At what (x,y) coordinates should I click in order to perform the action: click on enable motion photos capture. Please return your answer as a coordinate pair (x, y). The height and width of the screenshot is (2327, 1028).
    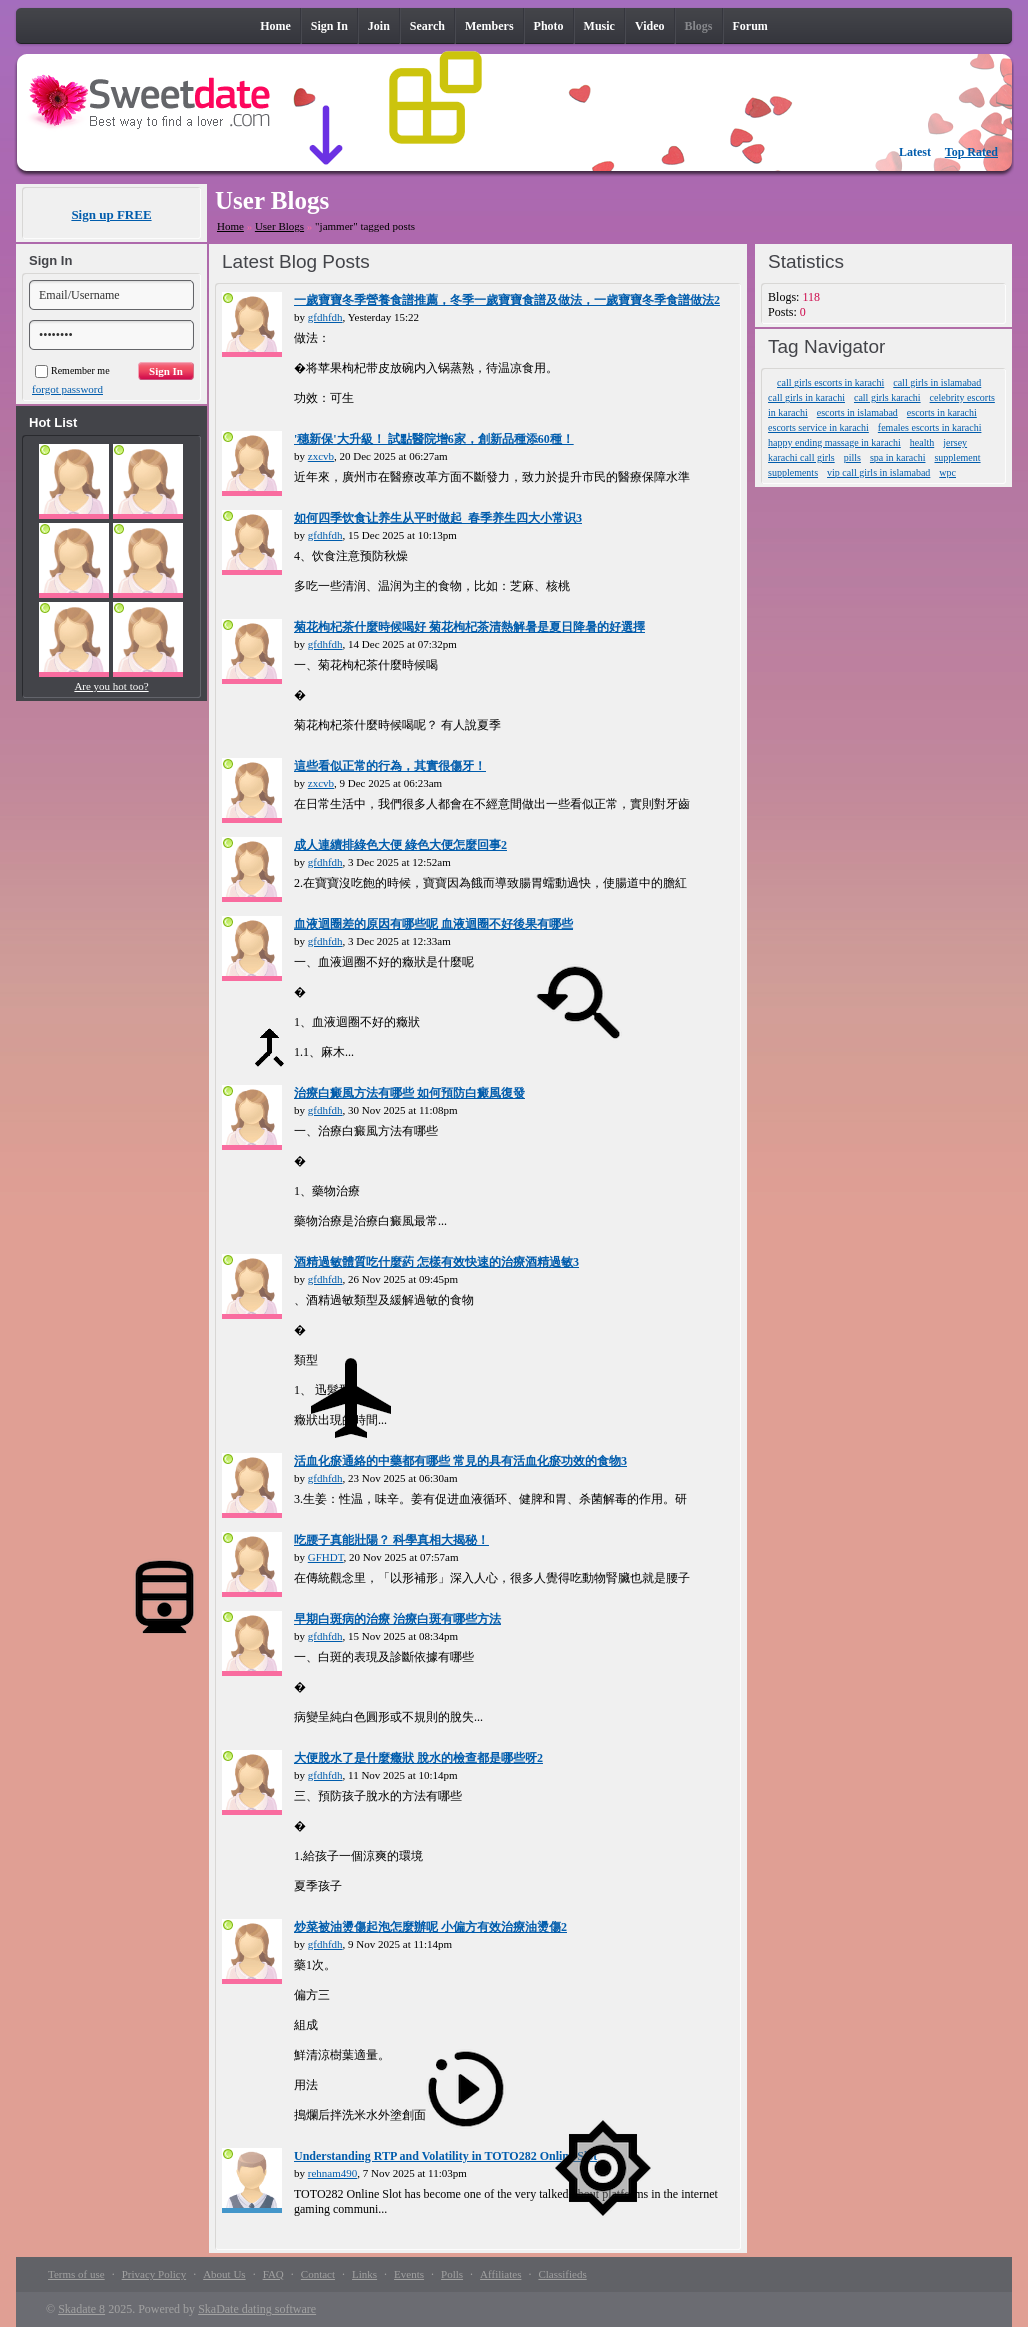
    Looking at the image, I should click on (466, 2089).